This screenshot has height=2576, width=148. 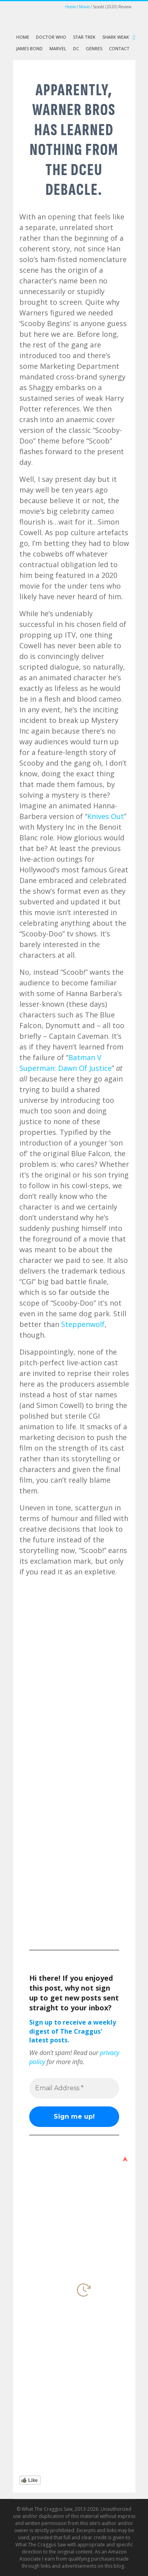 What do you see at coordinates (125, 2159) in the screenshot?
I see `start navigation or get directions` at bounding box center [125, 2159].